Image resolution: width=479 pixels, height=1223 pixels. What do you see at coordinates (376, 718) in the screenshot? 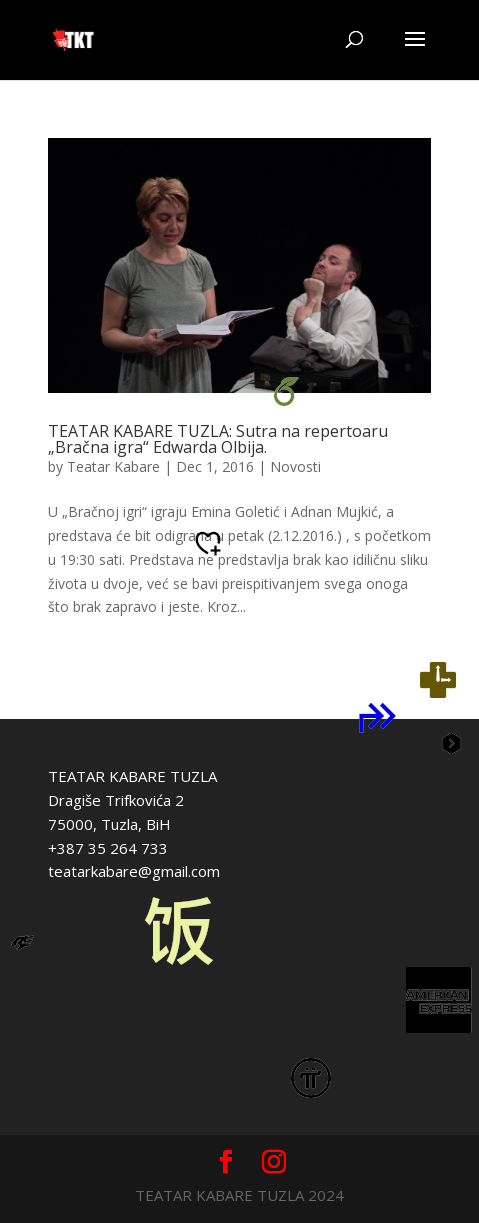
I see `forward message or content` at bounding box center [376, 718].